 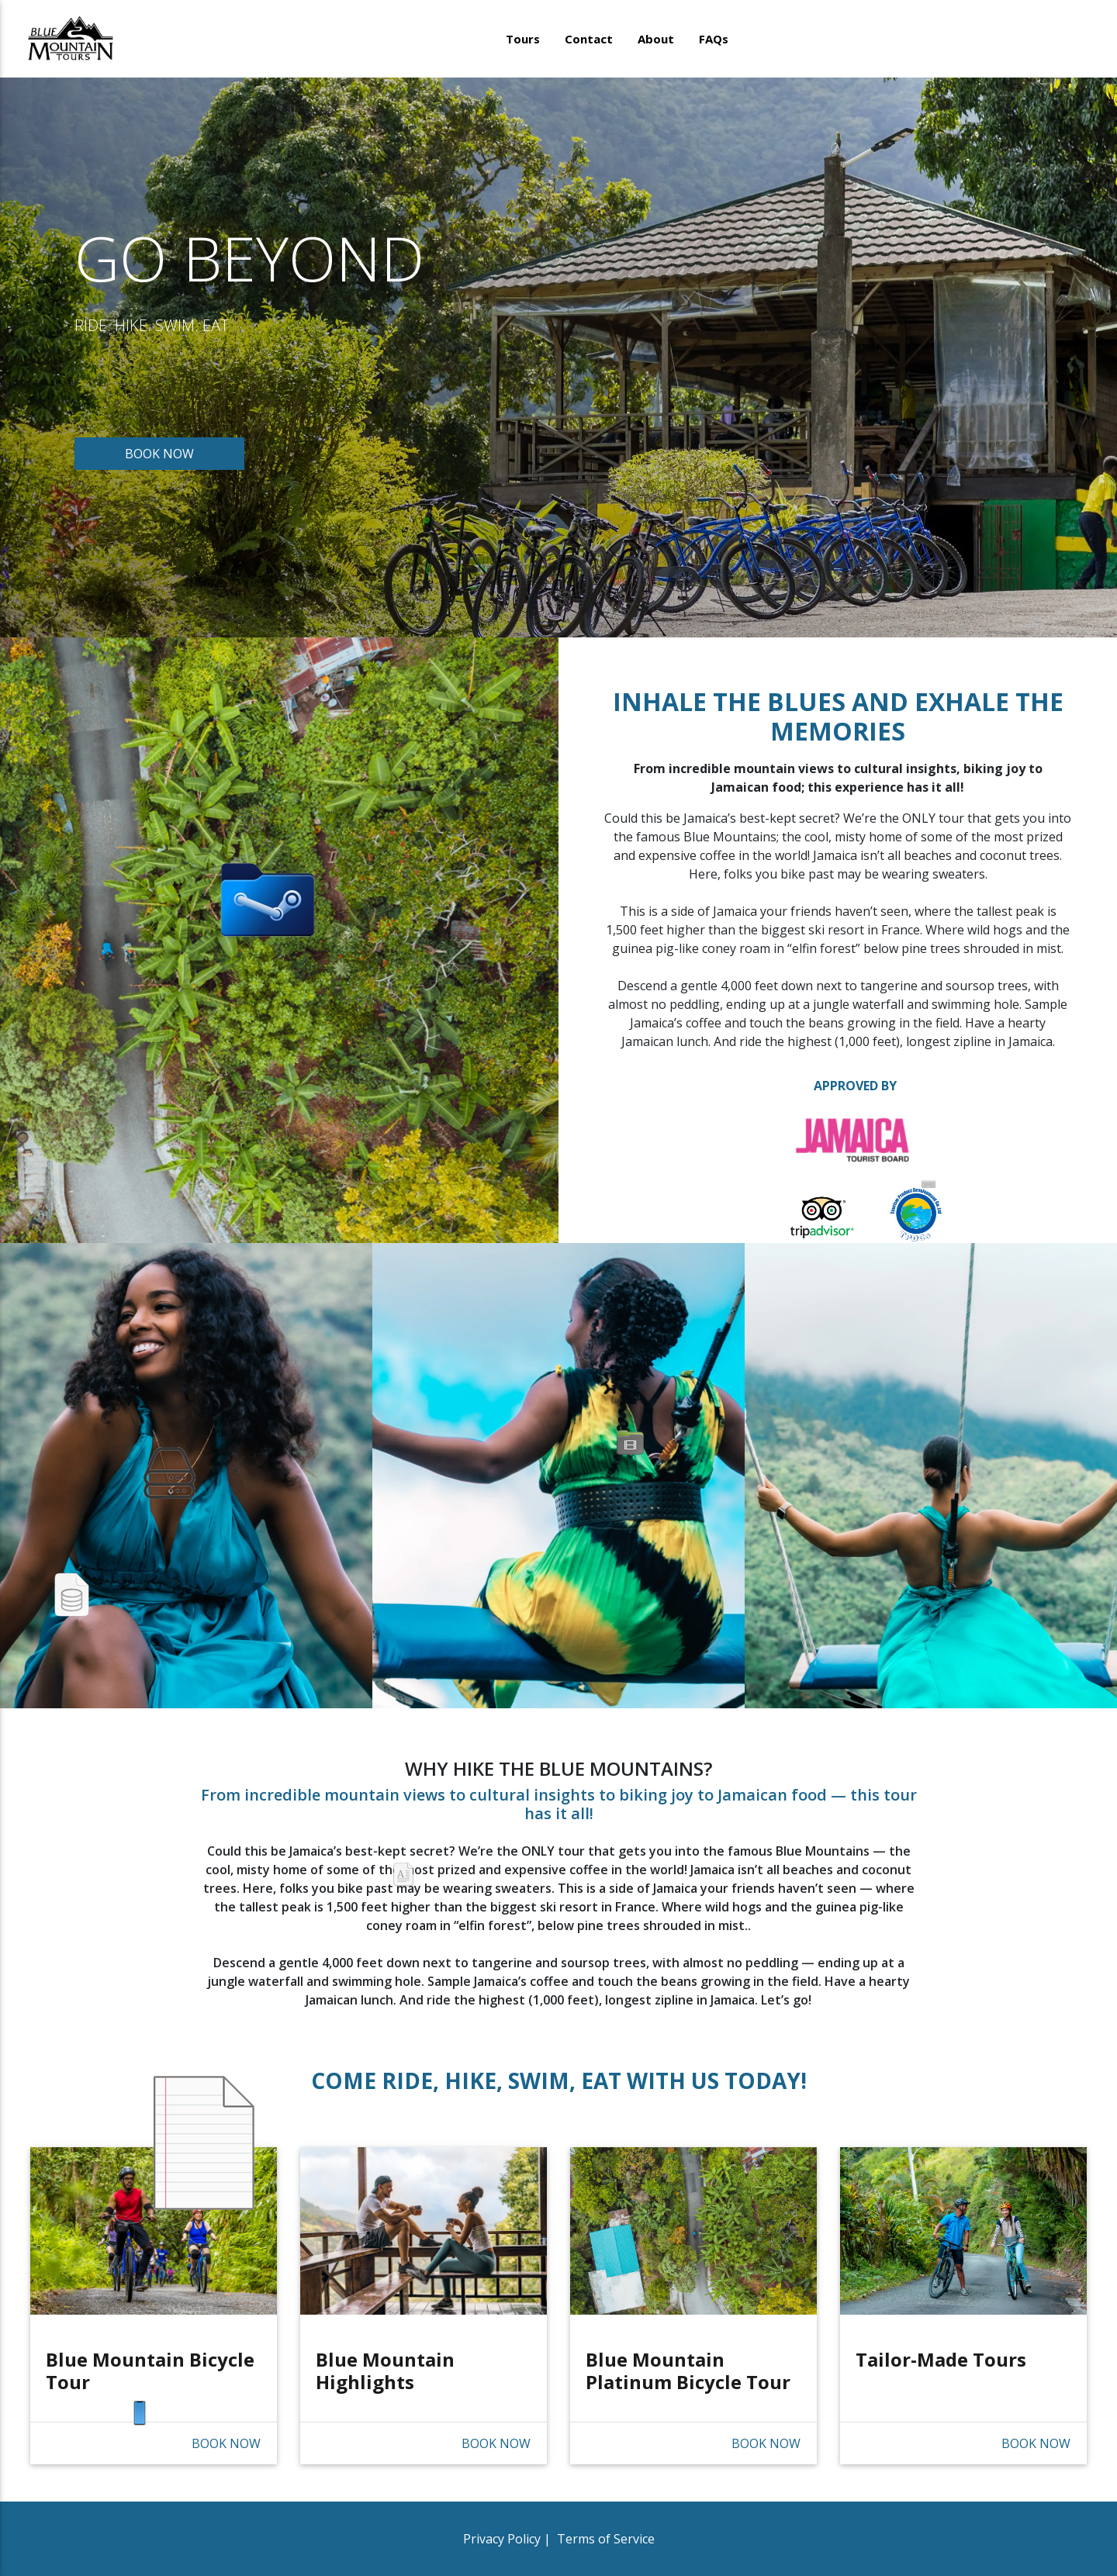 What do you see at coordinates (267, 902) in the screenshot?
I see `open your Steam games folder` at bounding box center [267, 902].